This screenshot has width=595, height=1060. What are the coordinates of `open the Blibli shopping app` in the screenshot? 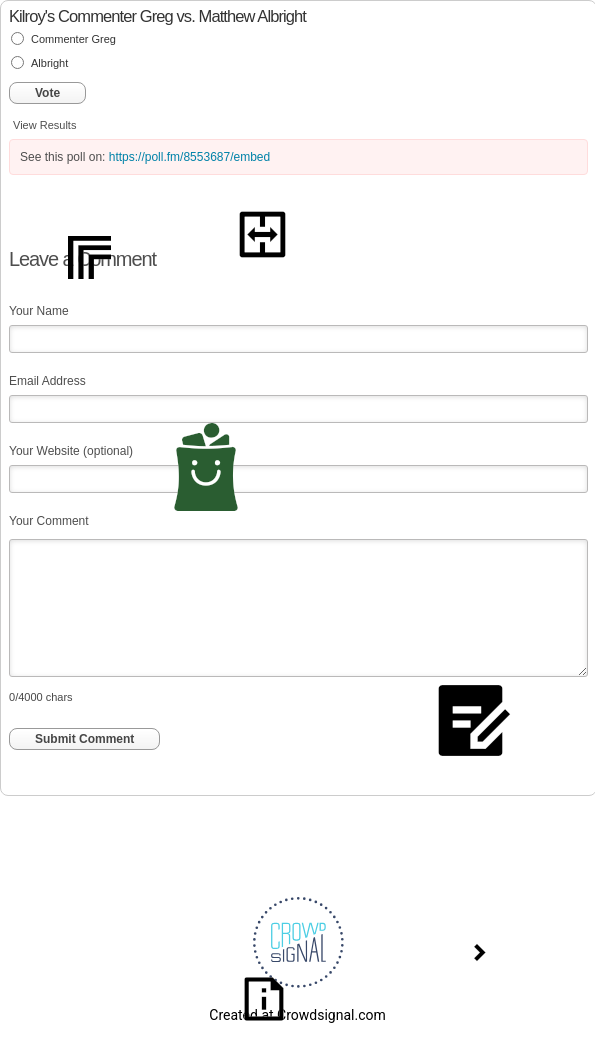 It's located at (206, 467).